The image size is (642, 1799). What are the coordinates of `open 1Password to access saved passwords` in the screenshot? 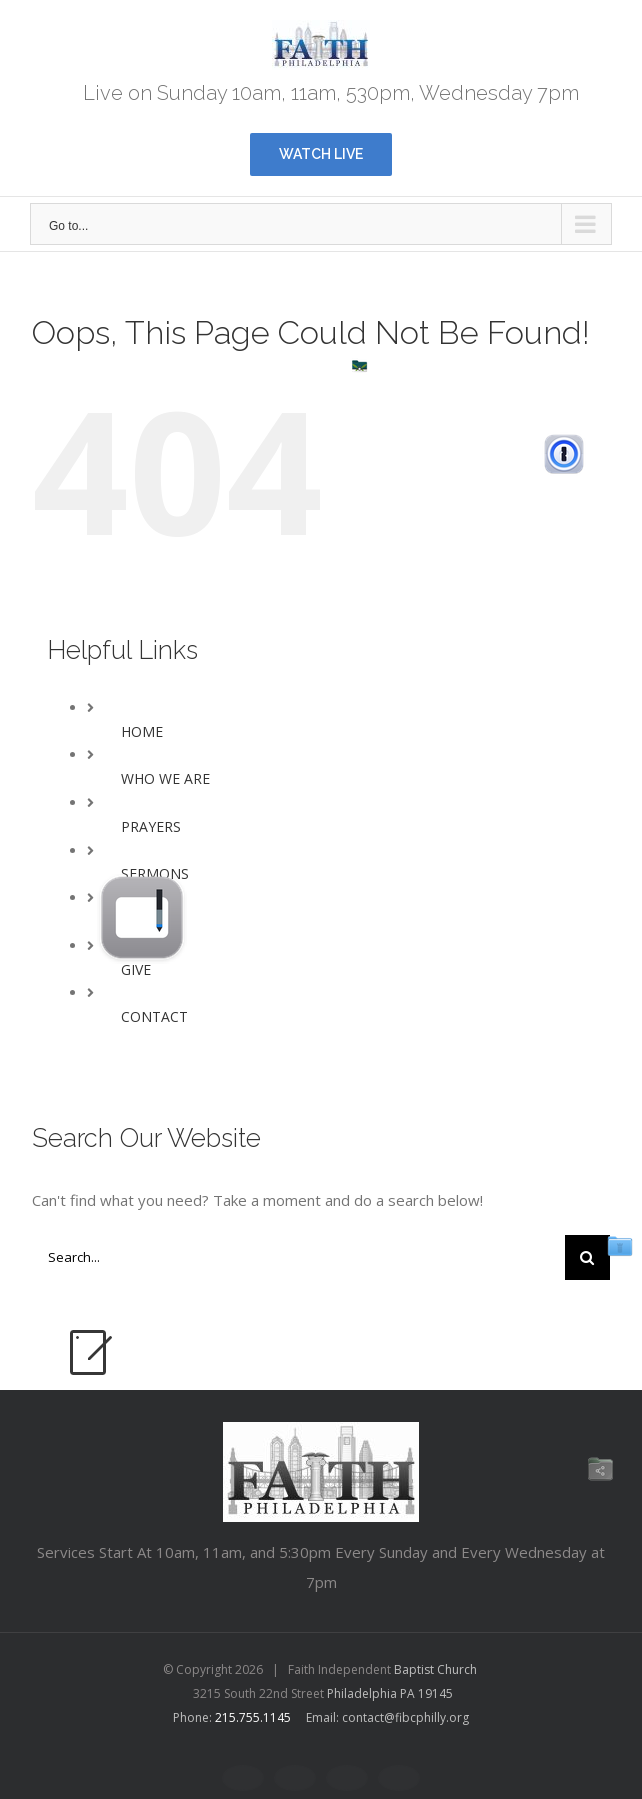 It's located at (564, 454).